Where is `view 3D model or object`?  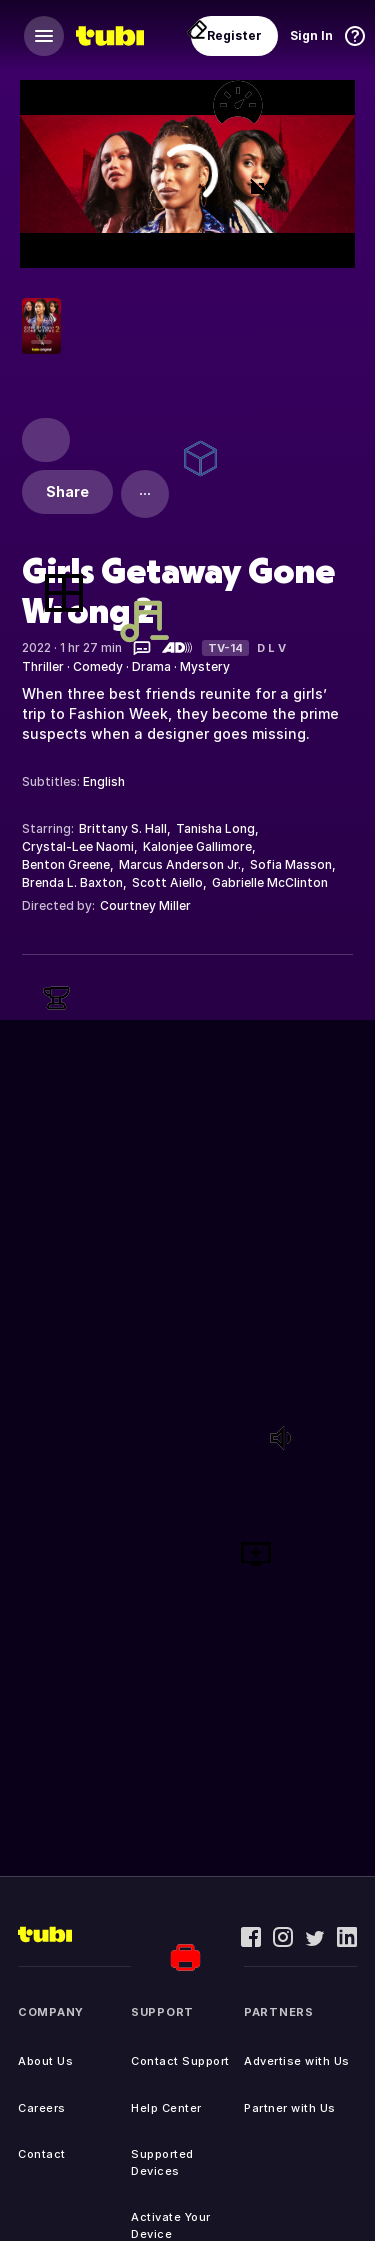 view 3D model or object is located at coordinates (200, 458).